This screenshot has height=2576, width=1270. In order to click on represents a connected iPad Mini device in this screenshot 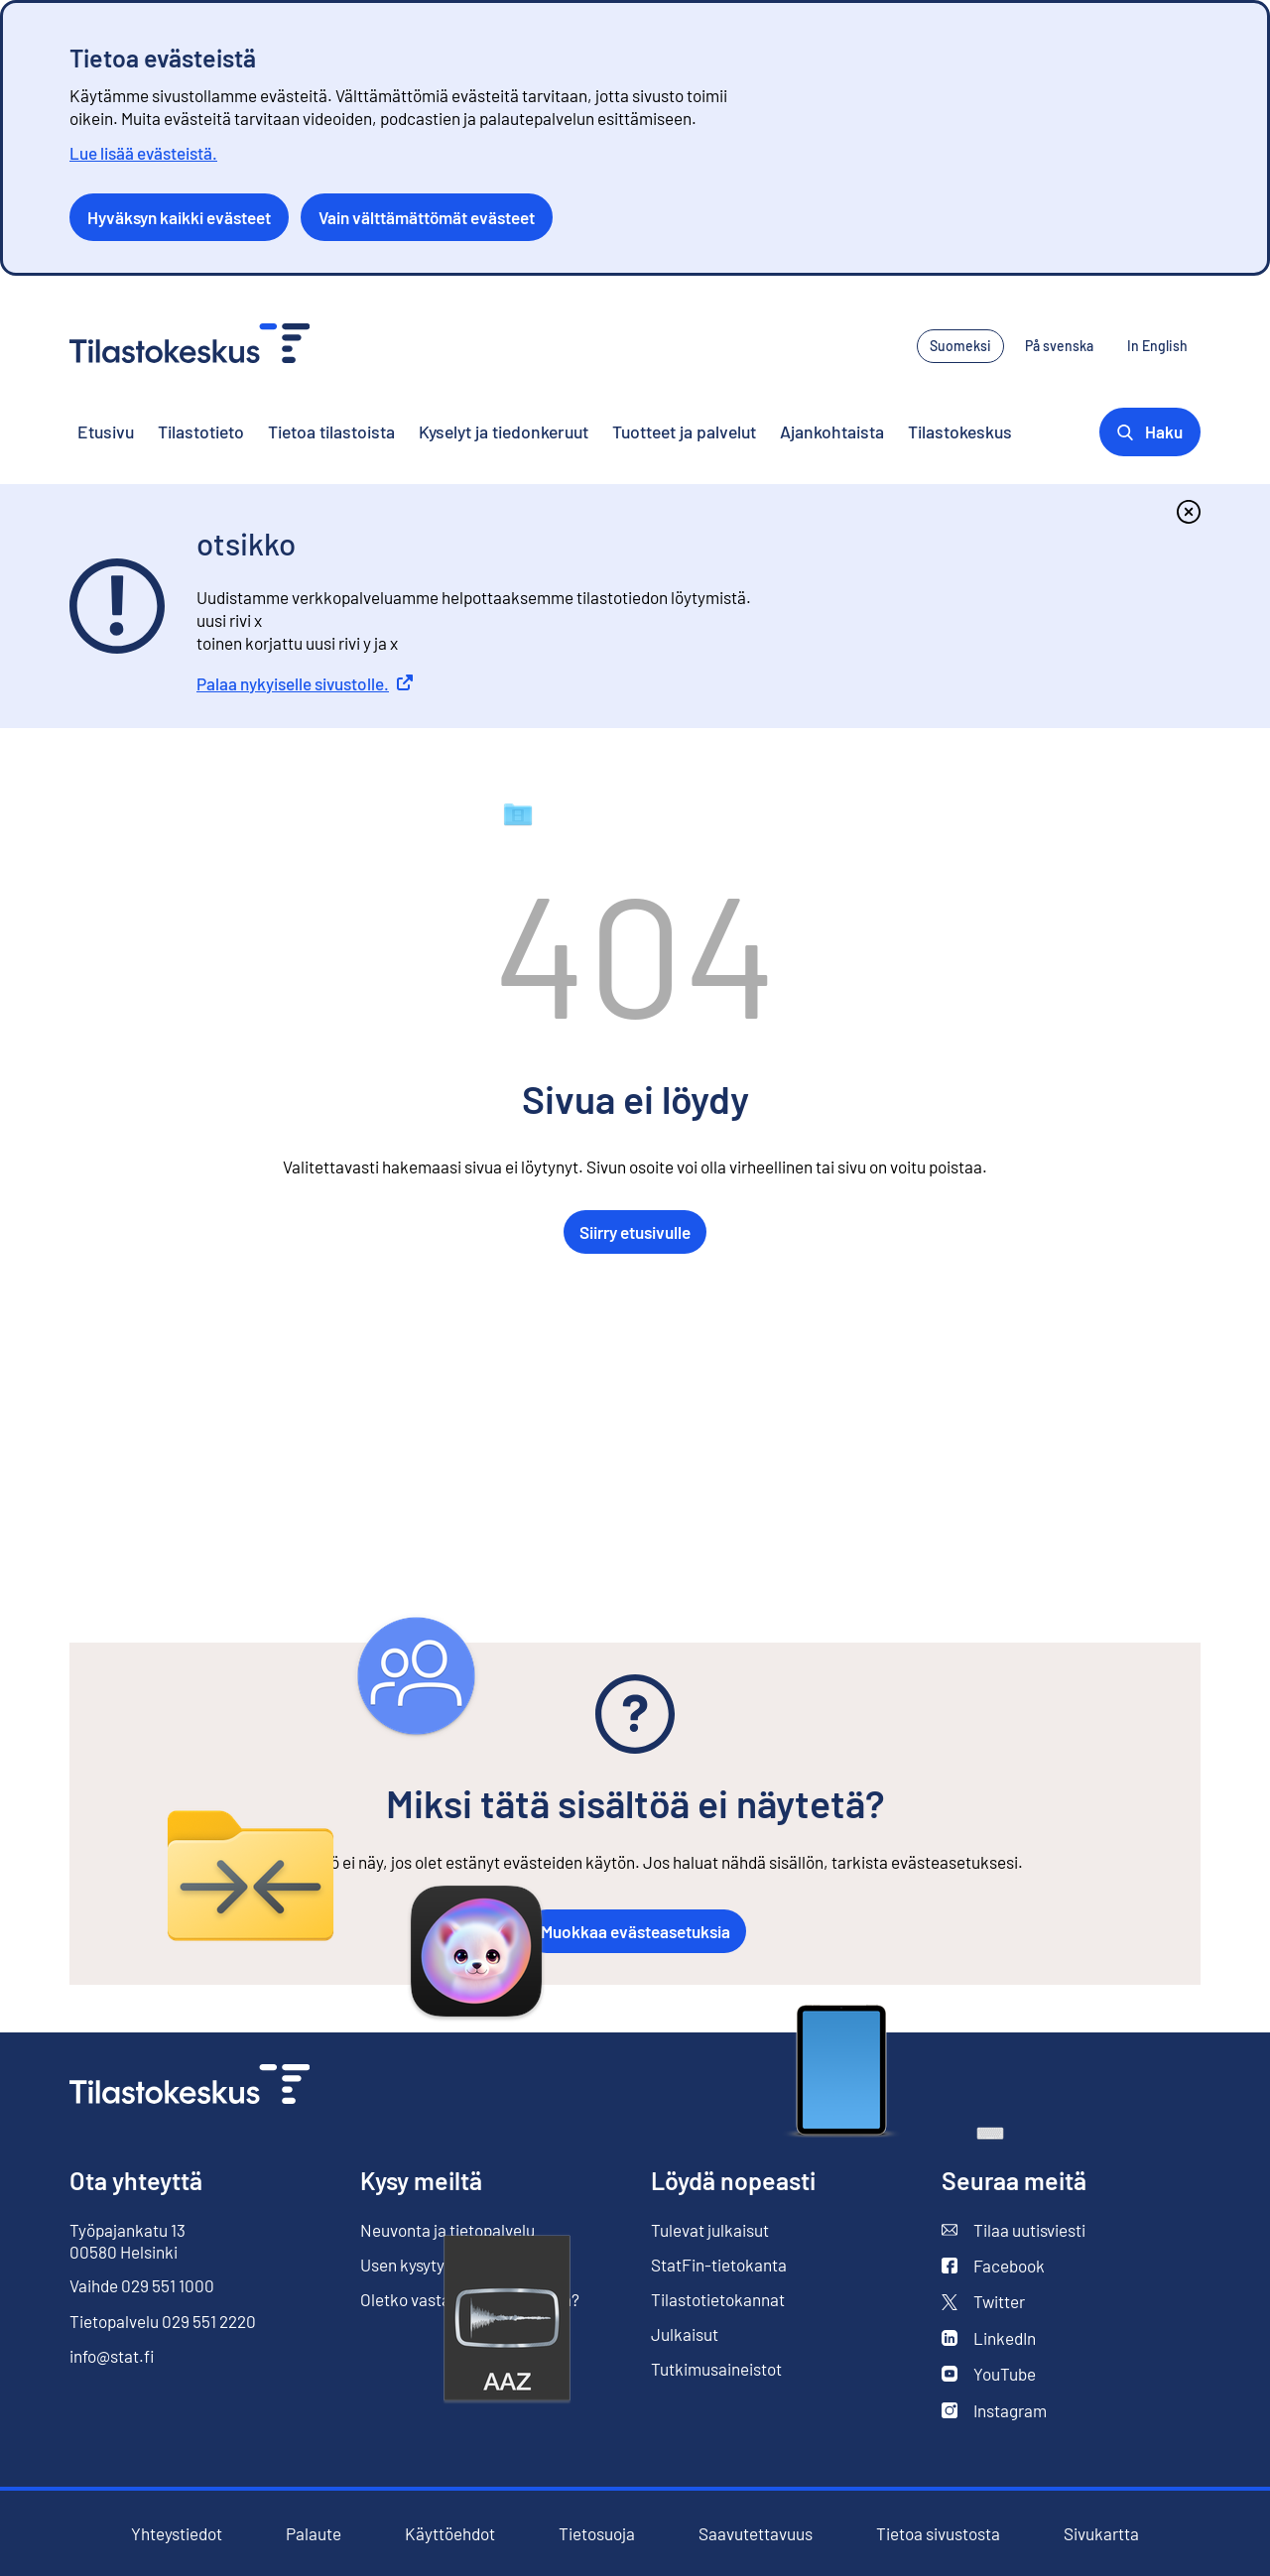, I will do `click(841, 2056)`.